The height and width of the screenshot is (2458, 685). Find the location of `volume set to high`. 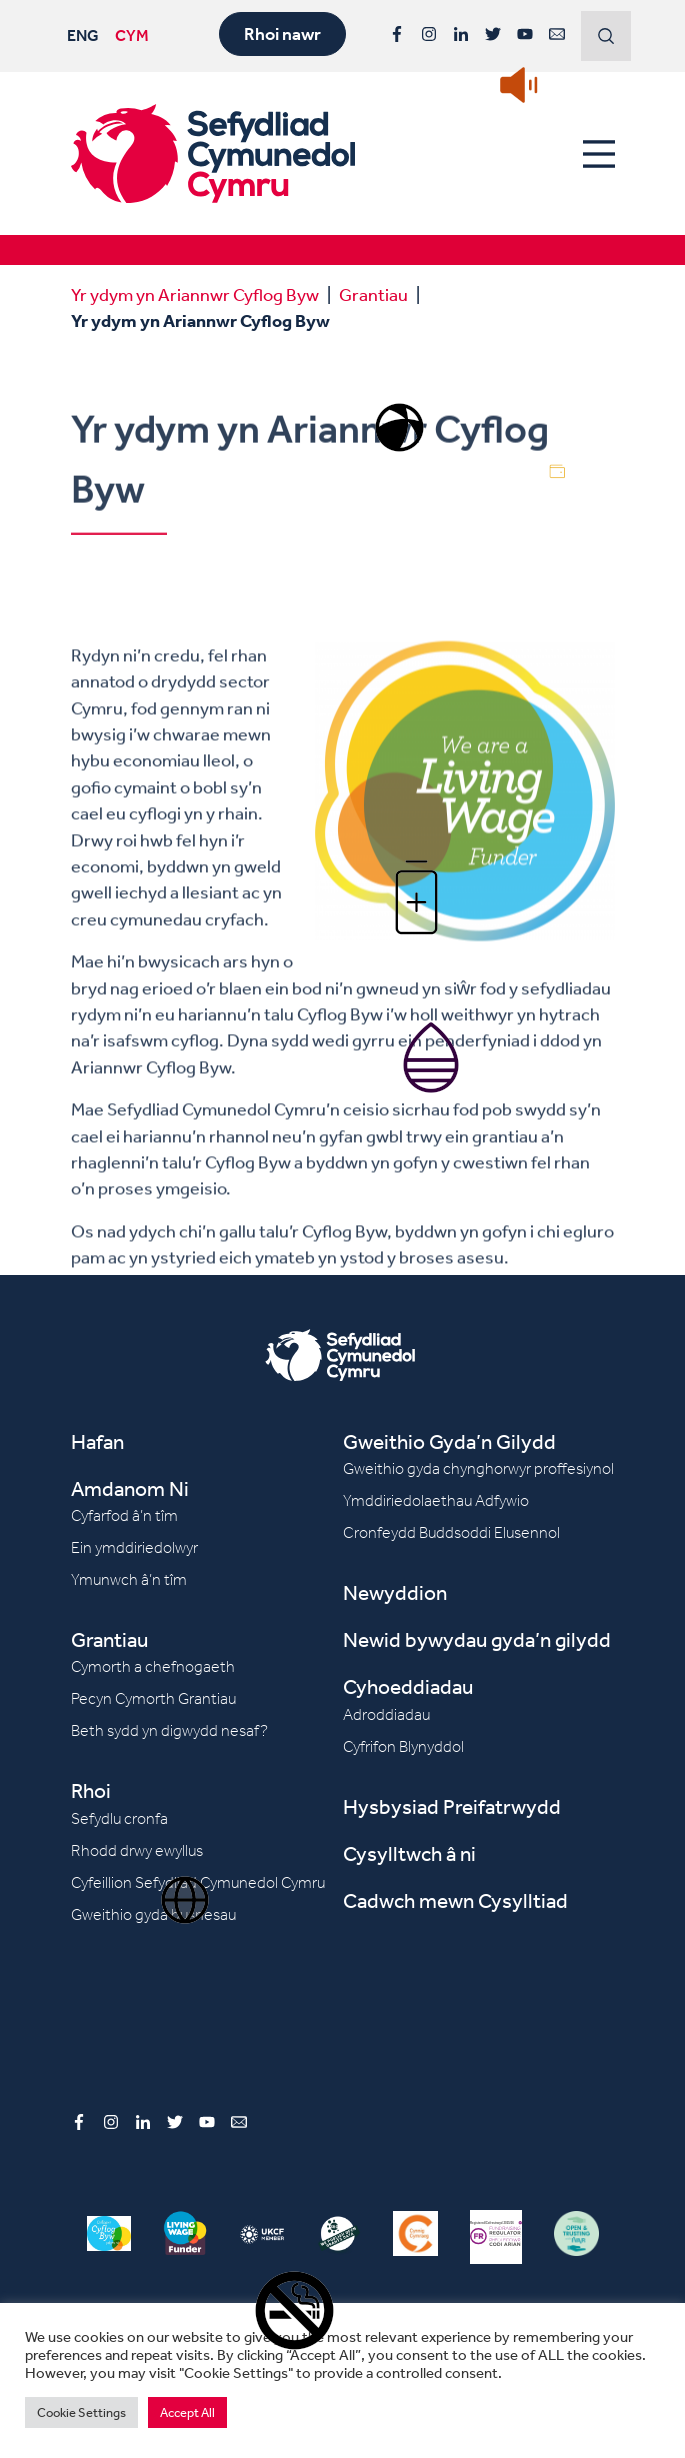

volume set to high is located at coordinates (518, 85).